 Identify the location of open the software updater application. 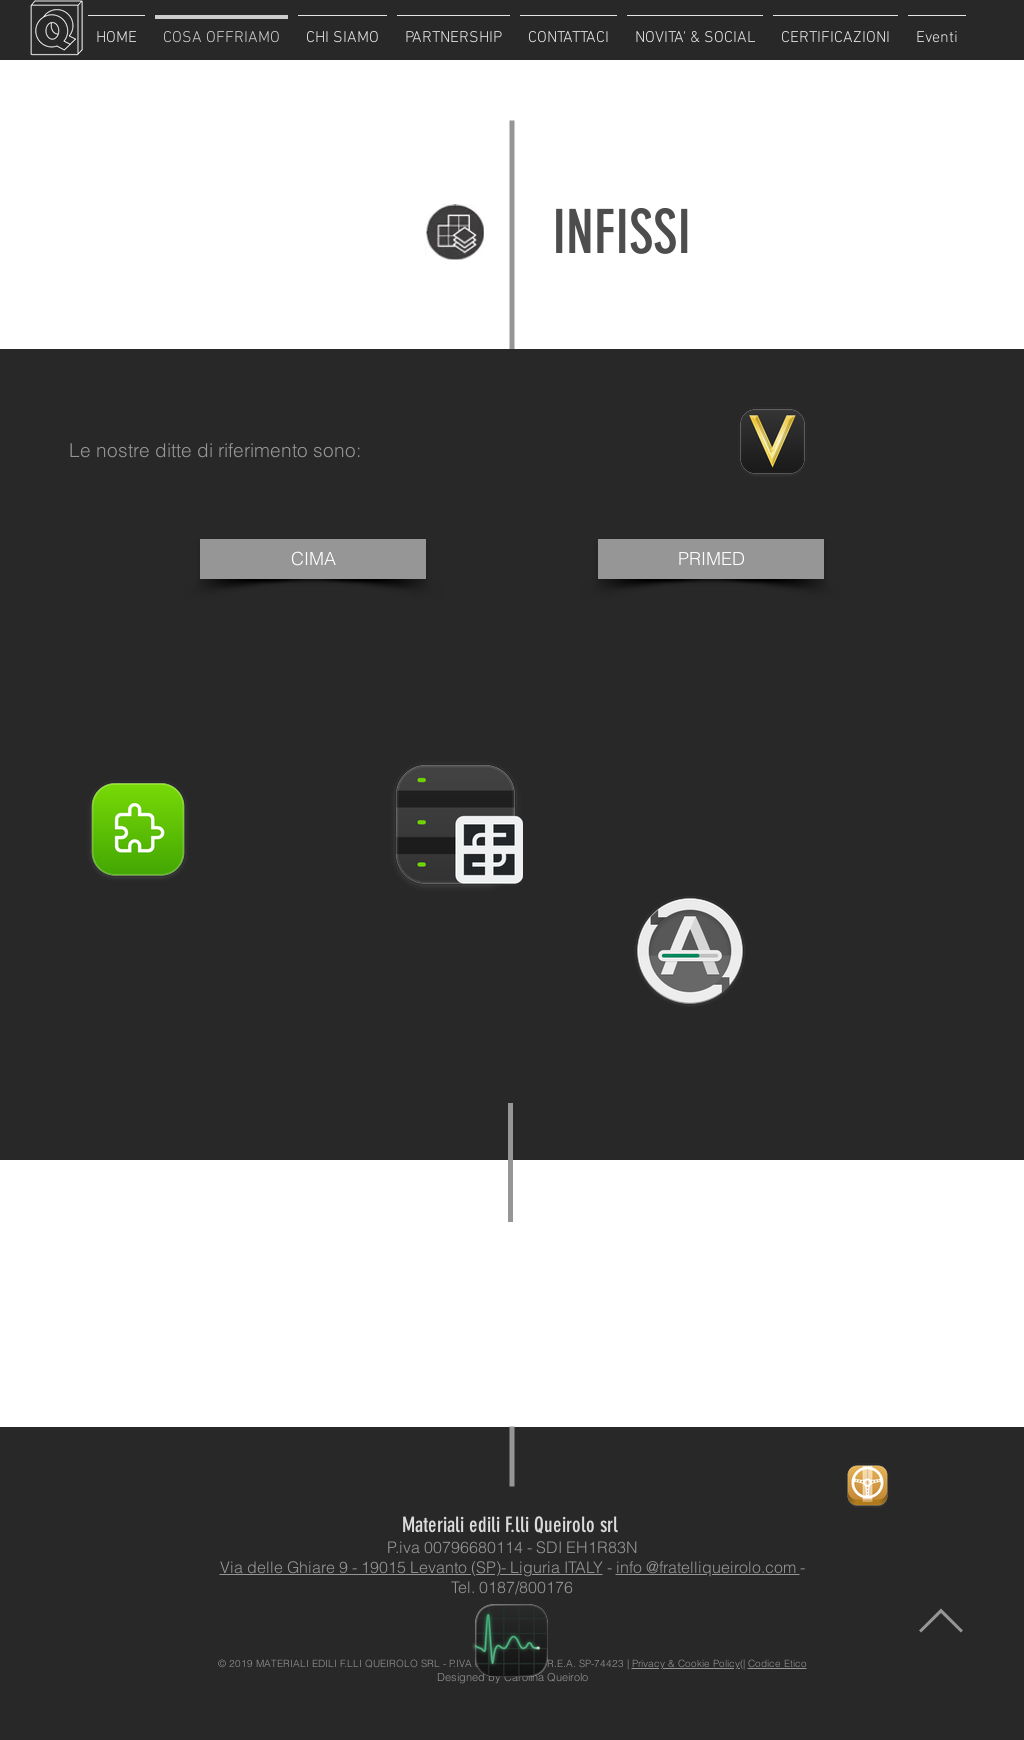
(690, 951).